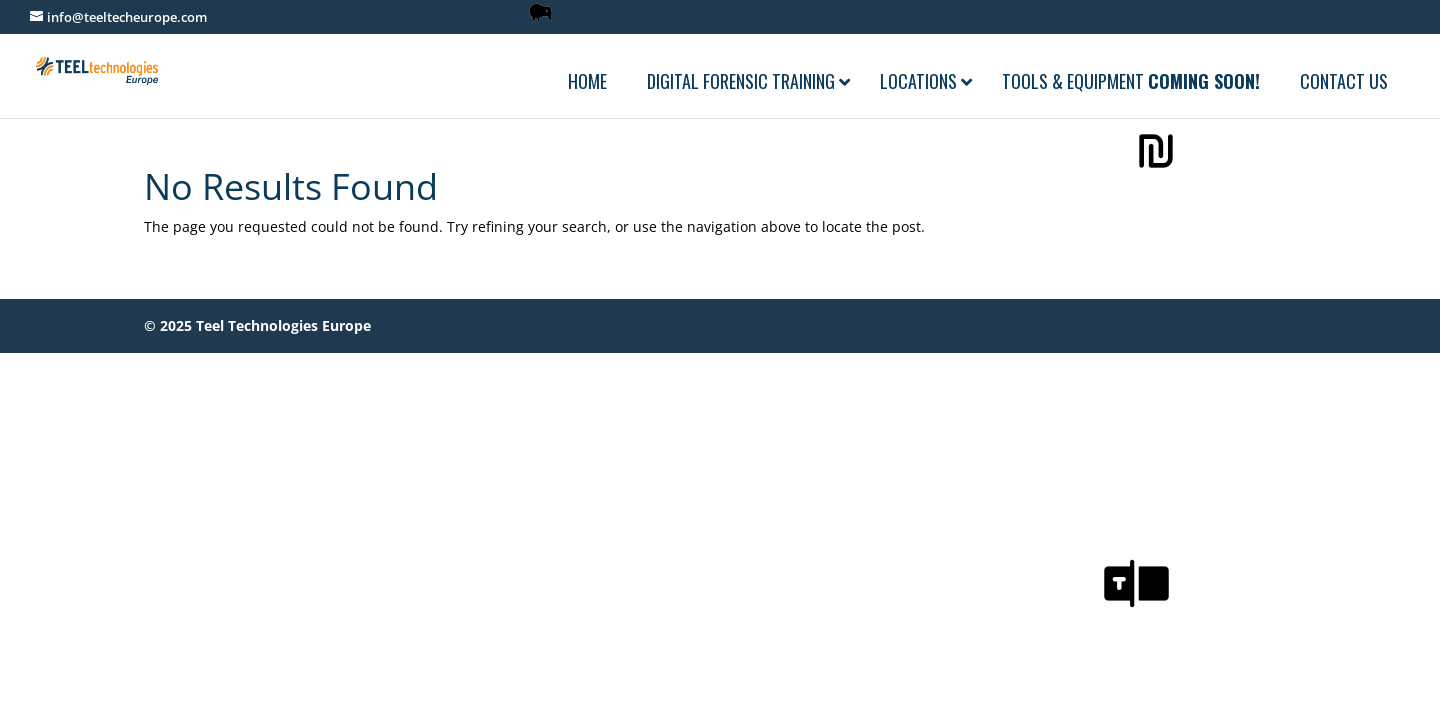  Describe the element at coordinates (1136, 583) in the screenshot. I see `enter text in an input field` at that location.